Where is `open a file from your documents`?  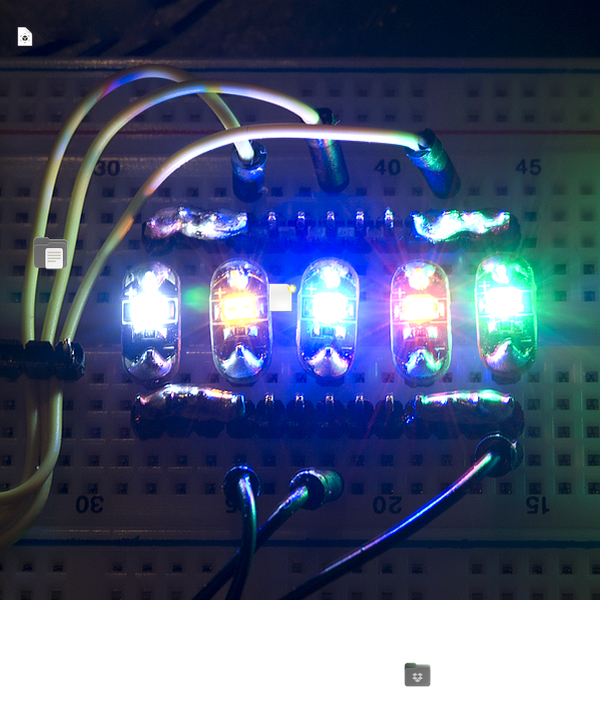
open a file from your documents is located at coordinates (50, 252).